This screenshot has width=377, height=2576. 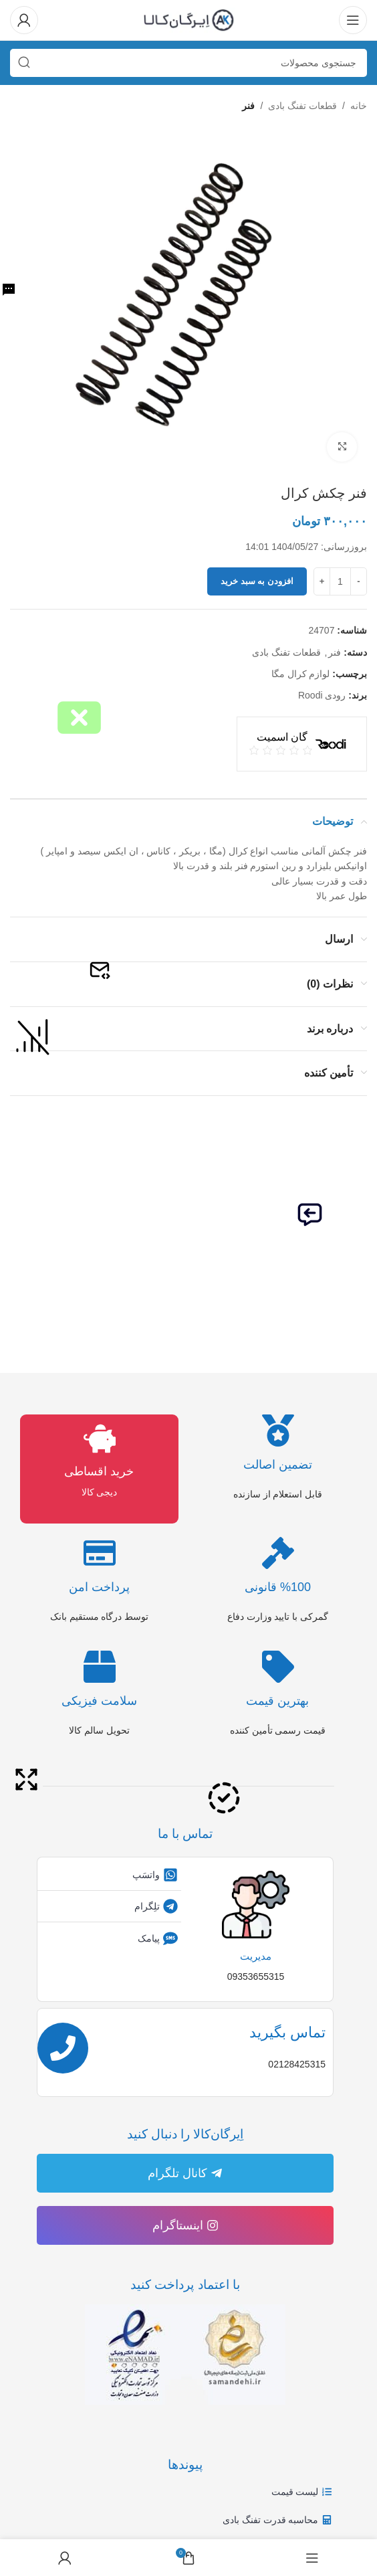 I want to click on close or dismiss a modal window, so click(x=79, y=717).